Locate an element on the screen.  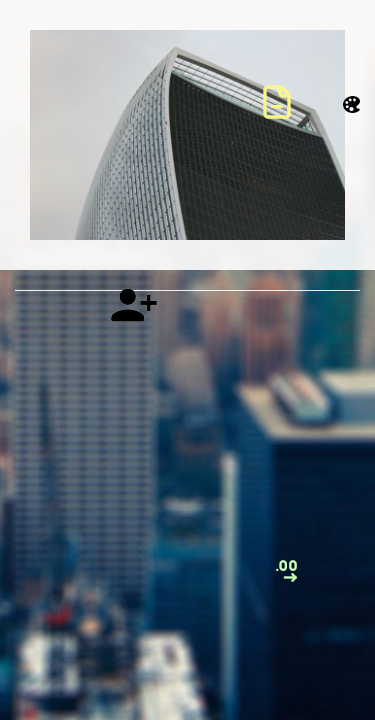
remove a file or document is located at coordinates (277, 102).